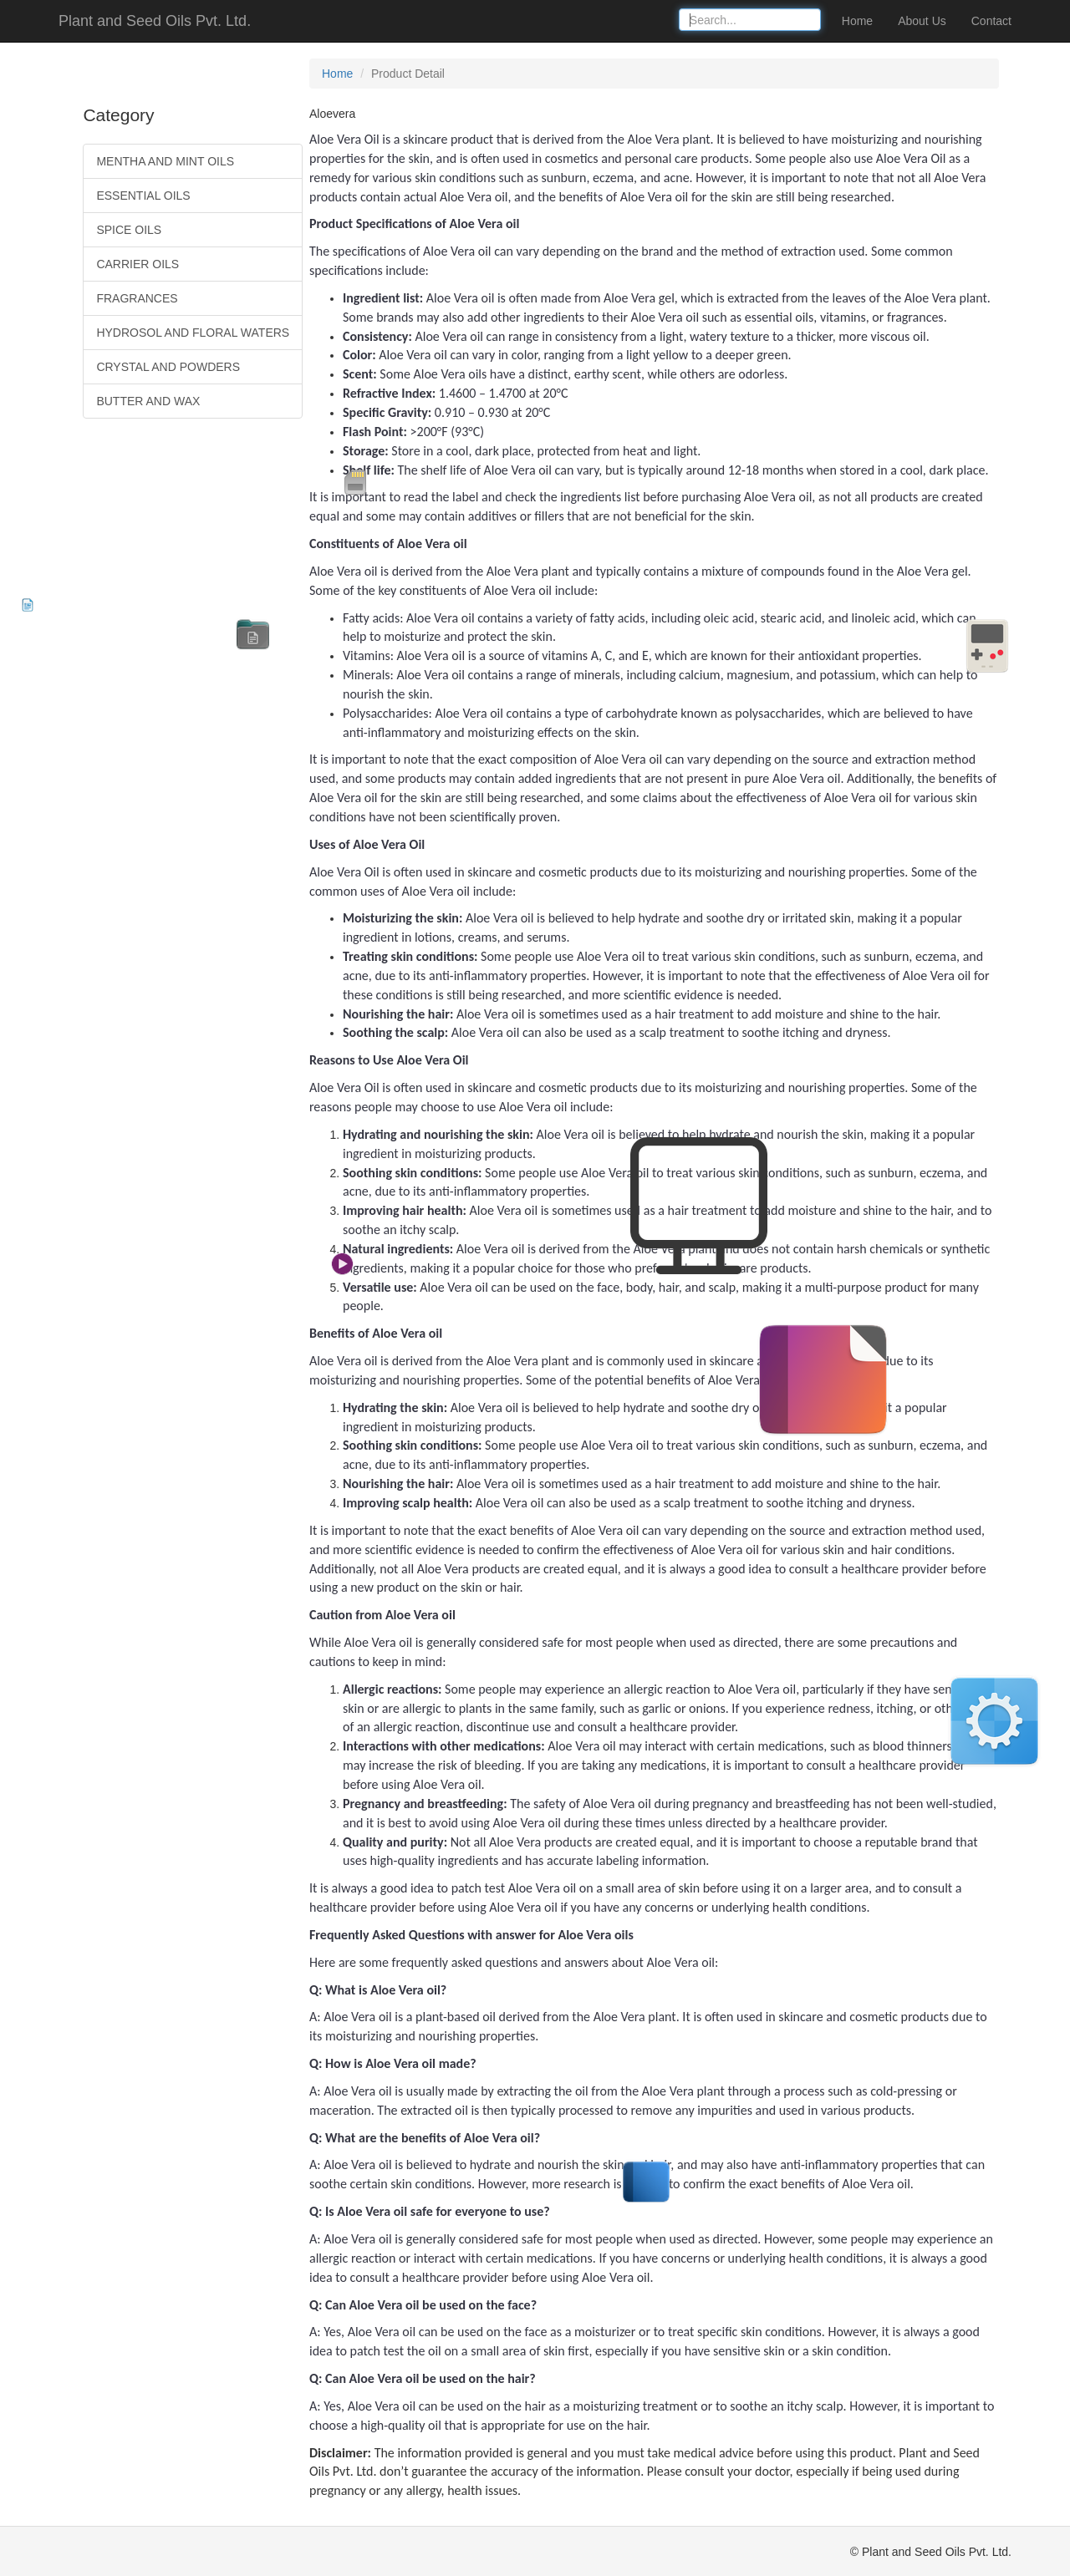  I want to click on open your documents folder, so click(252, 633).